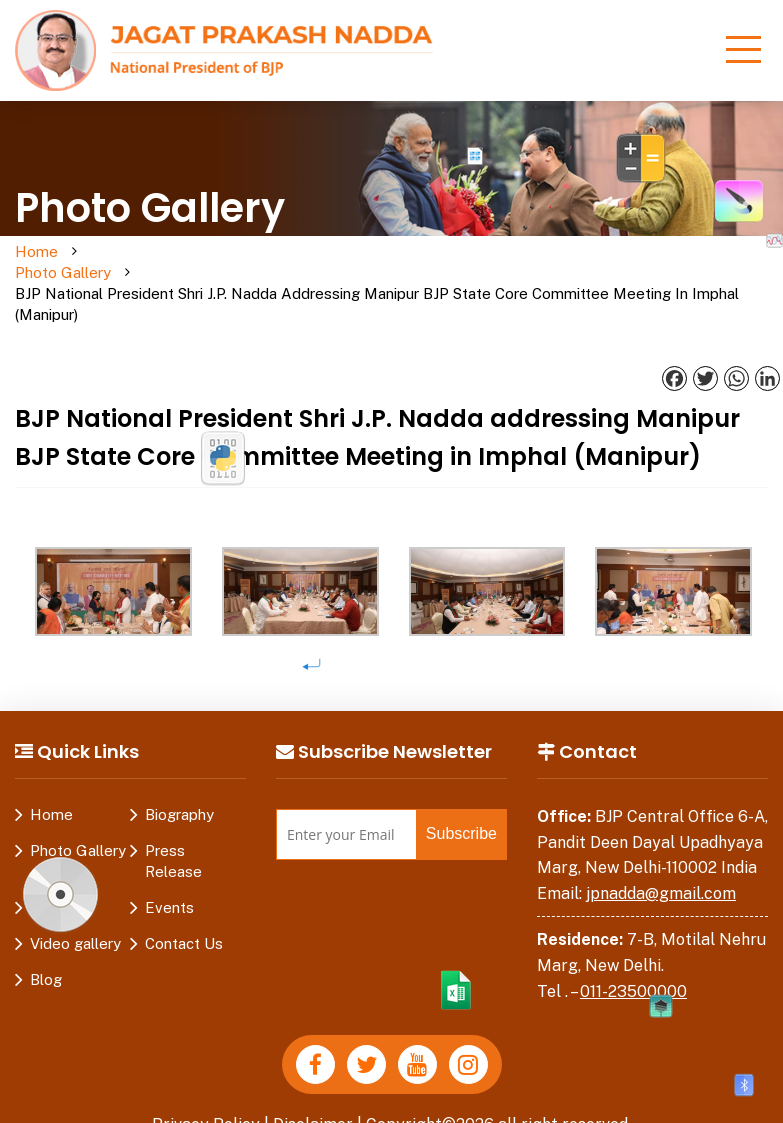 The image size is (783, 1123). I want to click on open bluetooth settings, so click(744, 1085).